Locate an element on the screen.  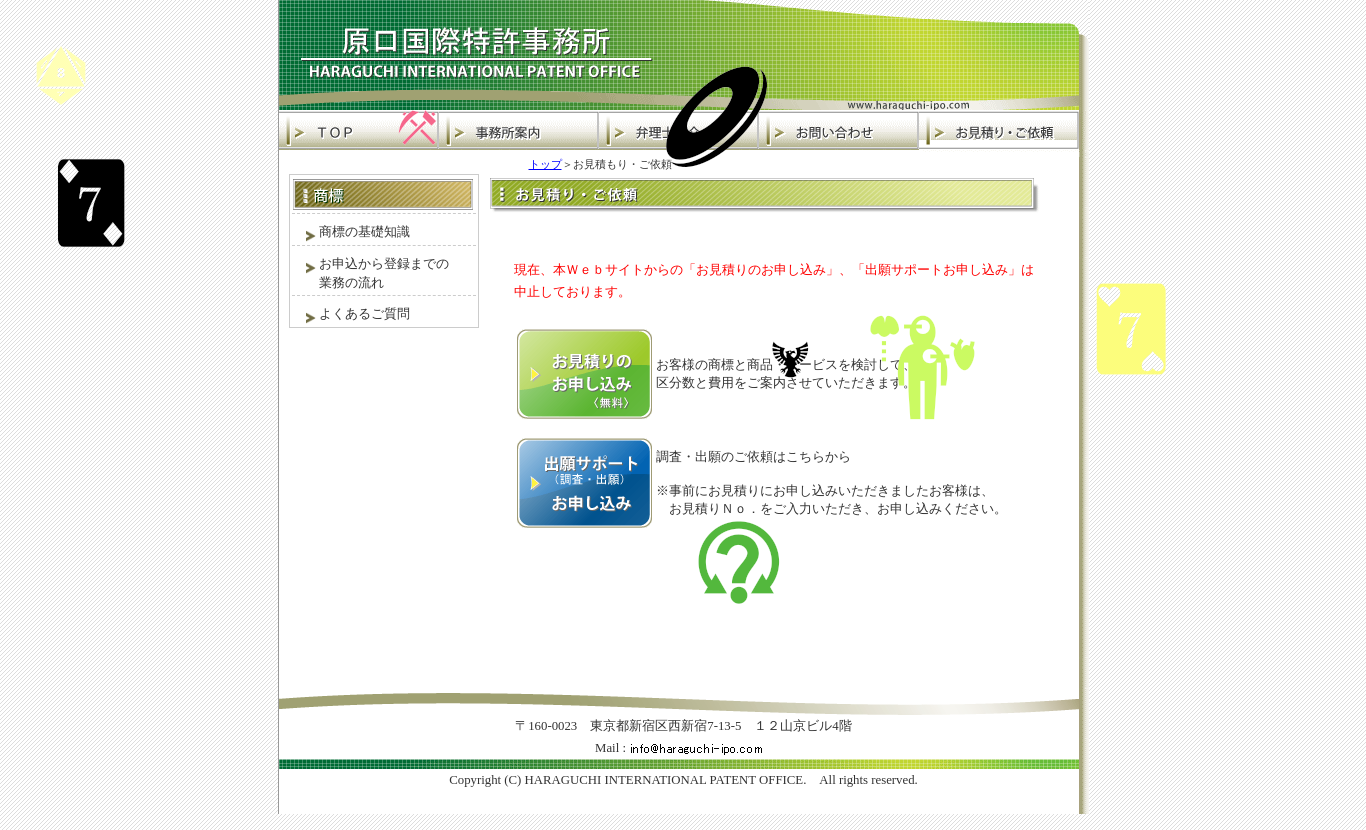
seven of hearts playing card is located at coordinates (1131, 329).